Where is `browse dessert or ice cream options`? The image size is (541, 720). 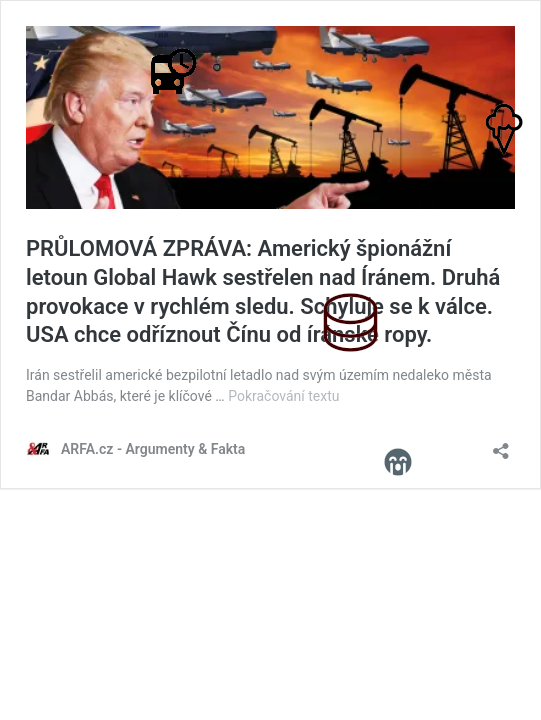
browse dessert or ice cream options is located at coordinates (504, 129).